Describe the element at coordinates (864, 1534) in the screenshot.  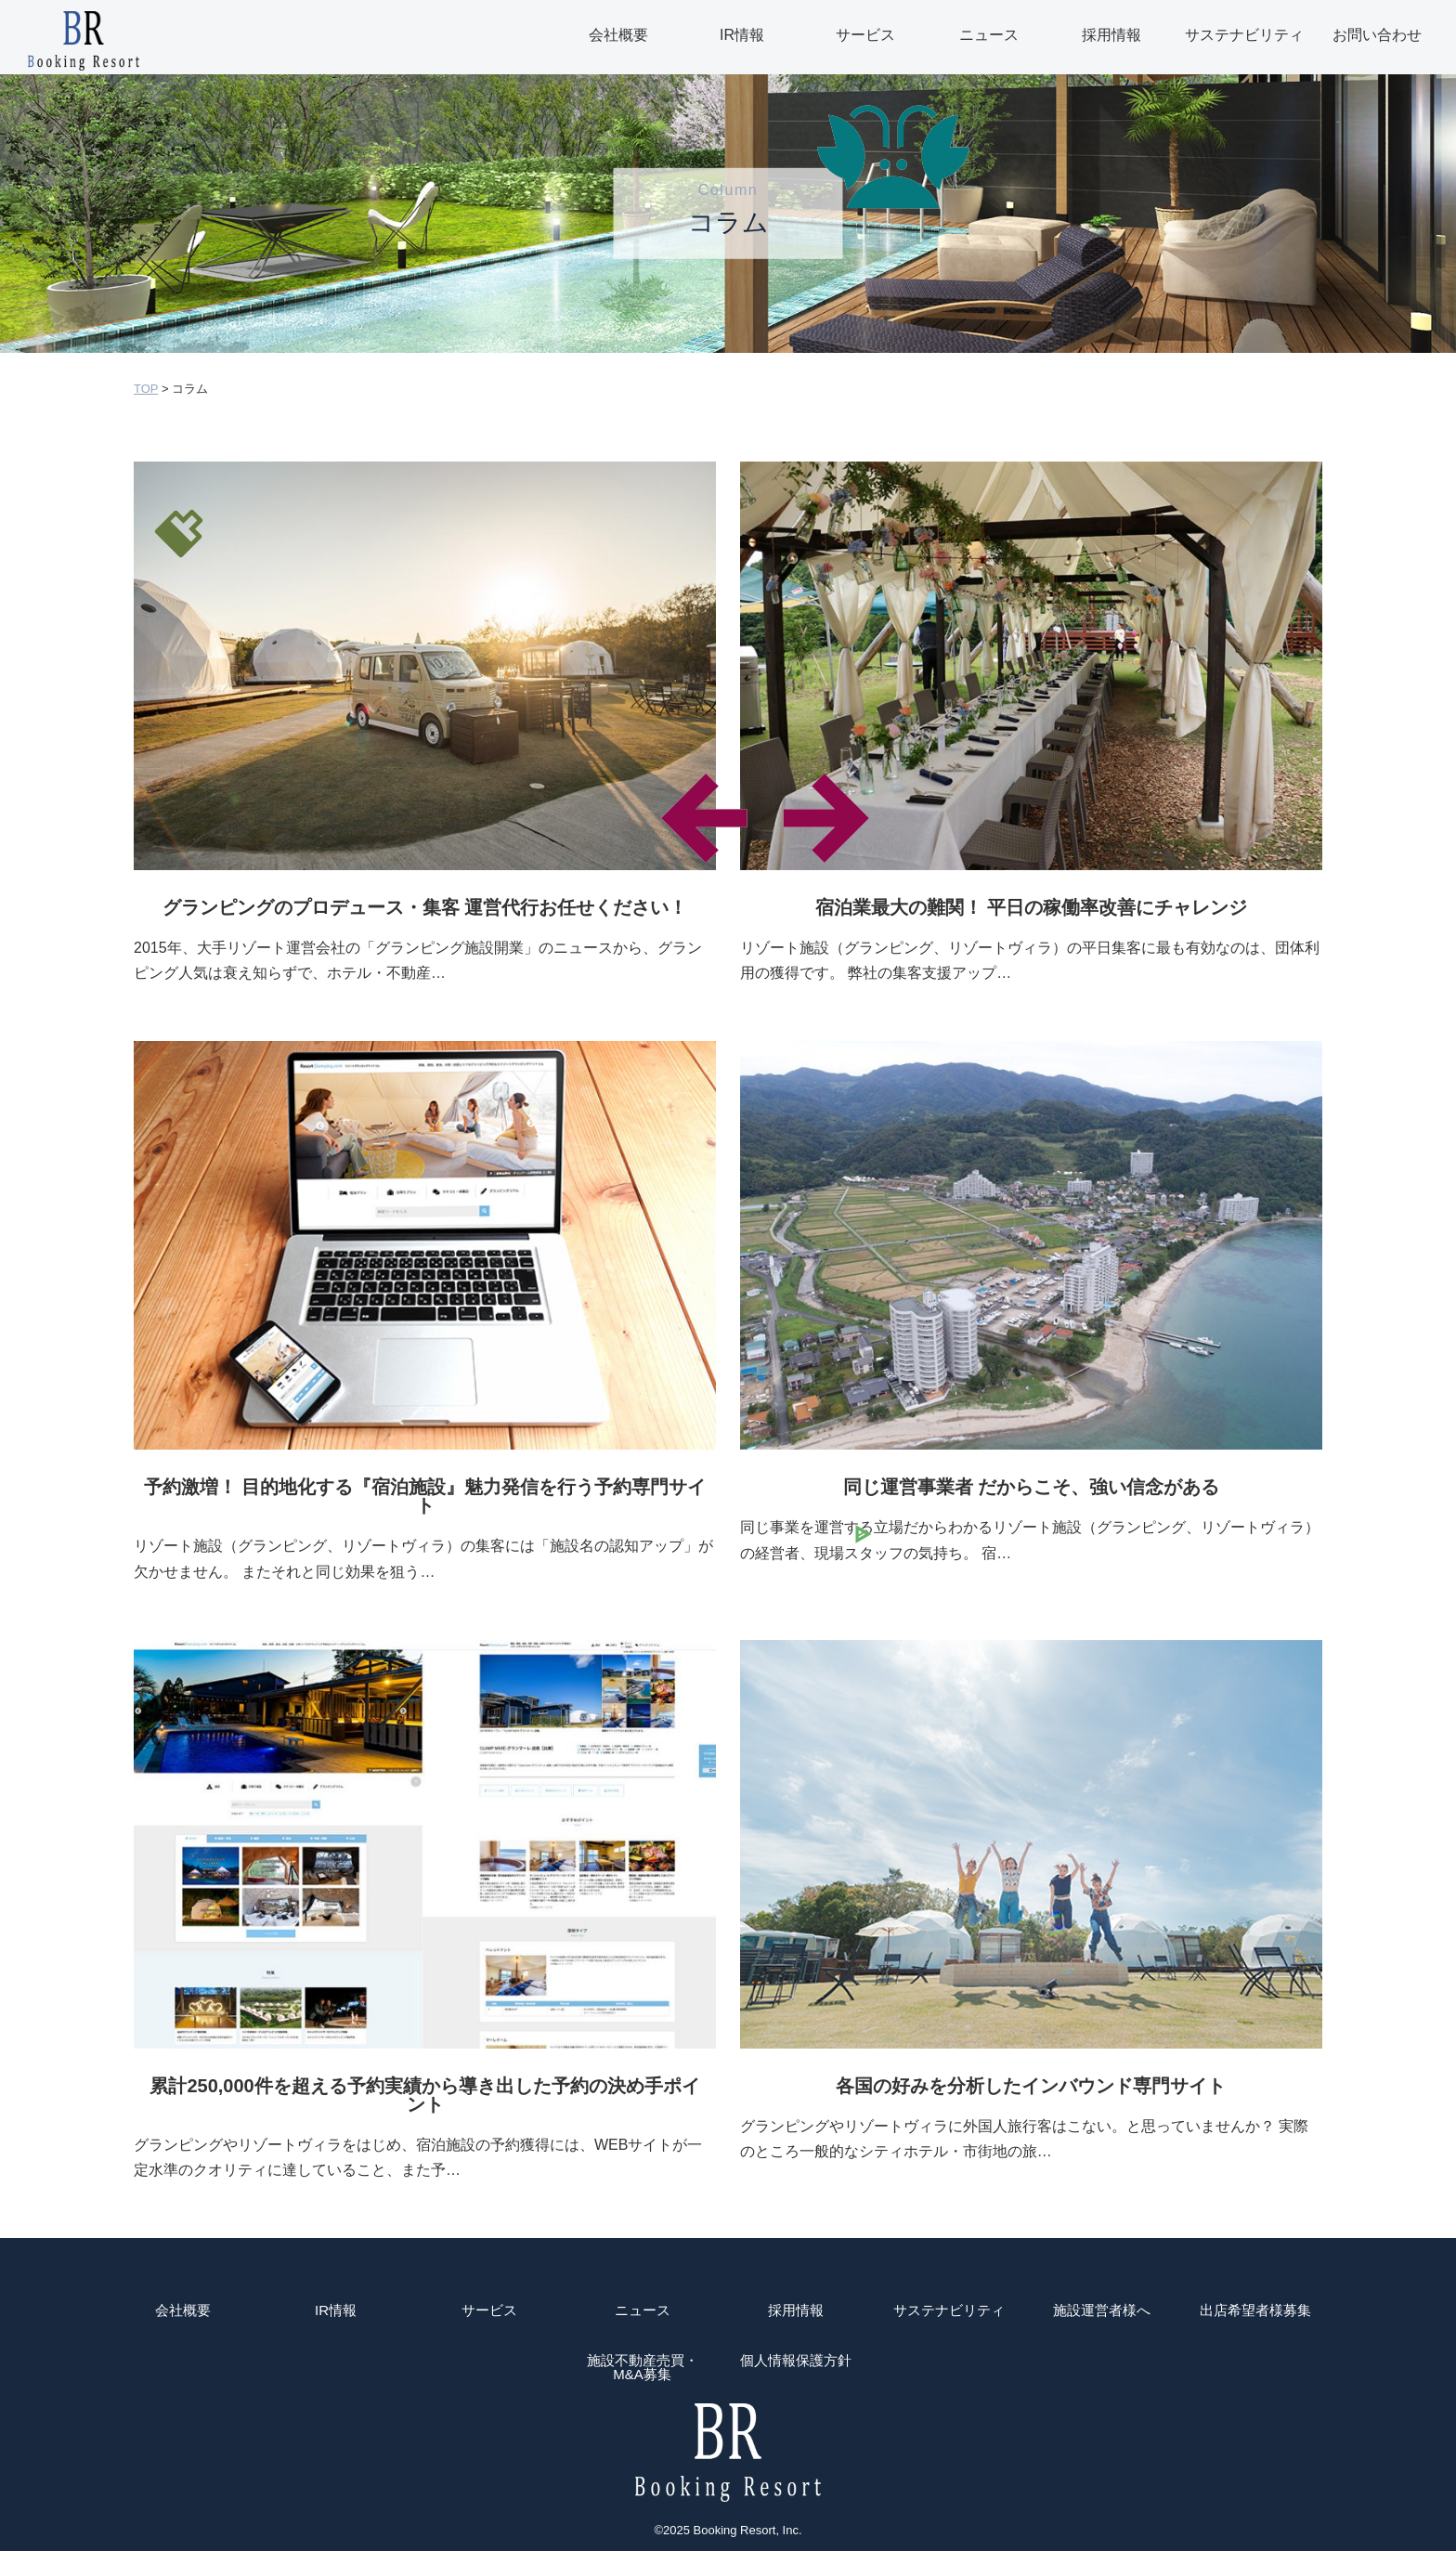
I see `open asciinema terminal recording player` at that location.